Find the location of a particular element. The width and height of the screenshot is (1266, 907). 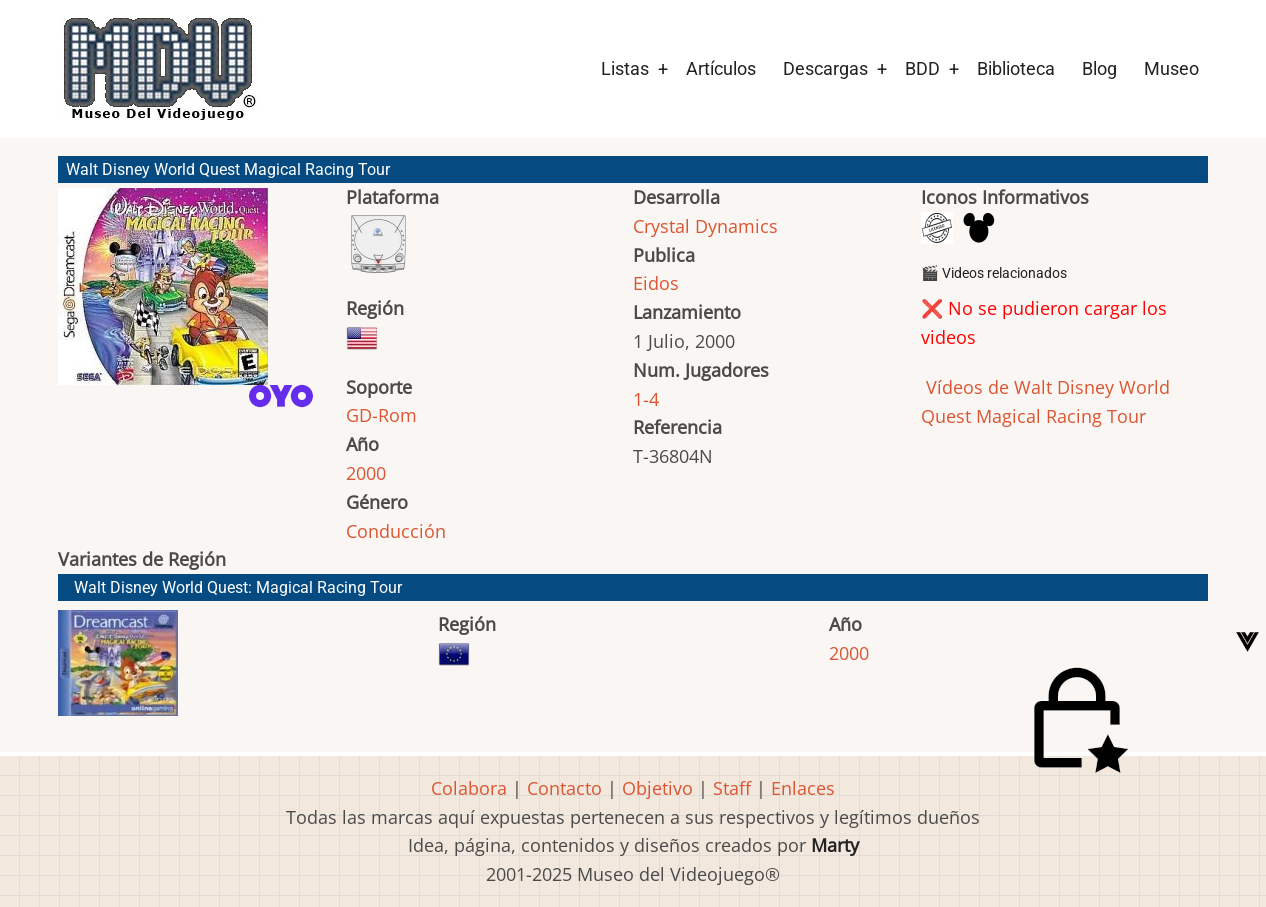

mark a password or credential as a favorite is located at coordinates (1077, 720).